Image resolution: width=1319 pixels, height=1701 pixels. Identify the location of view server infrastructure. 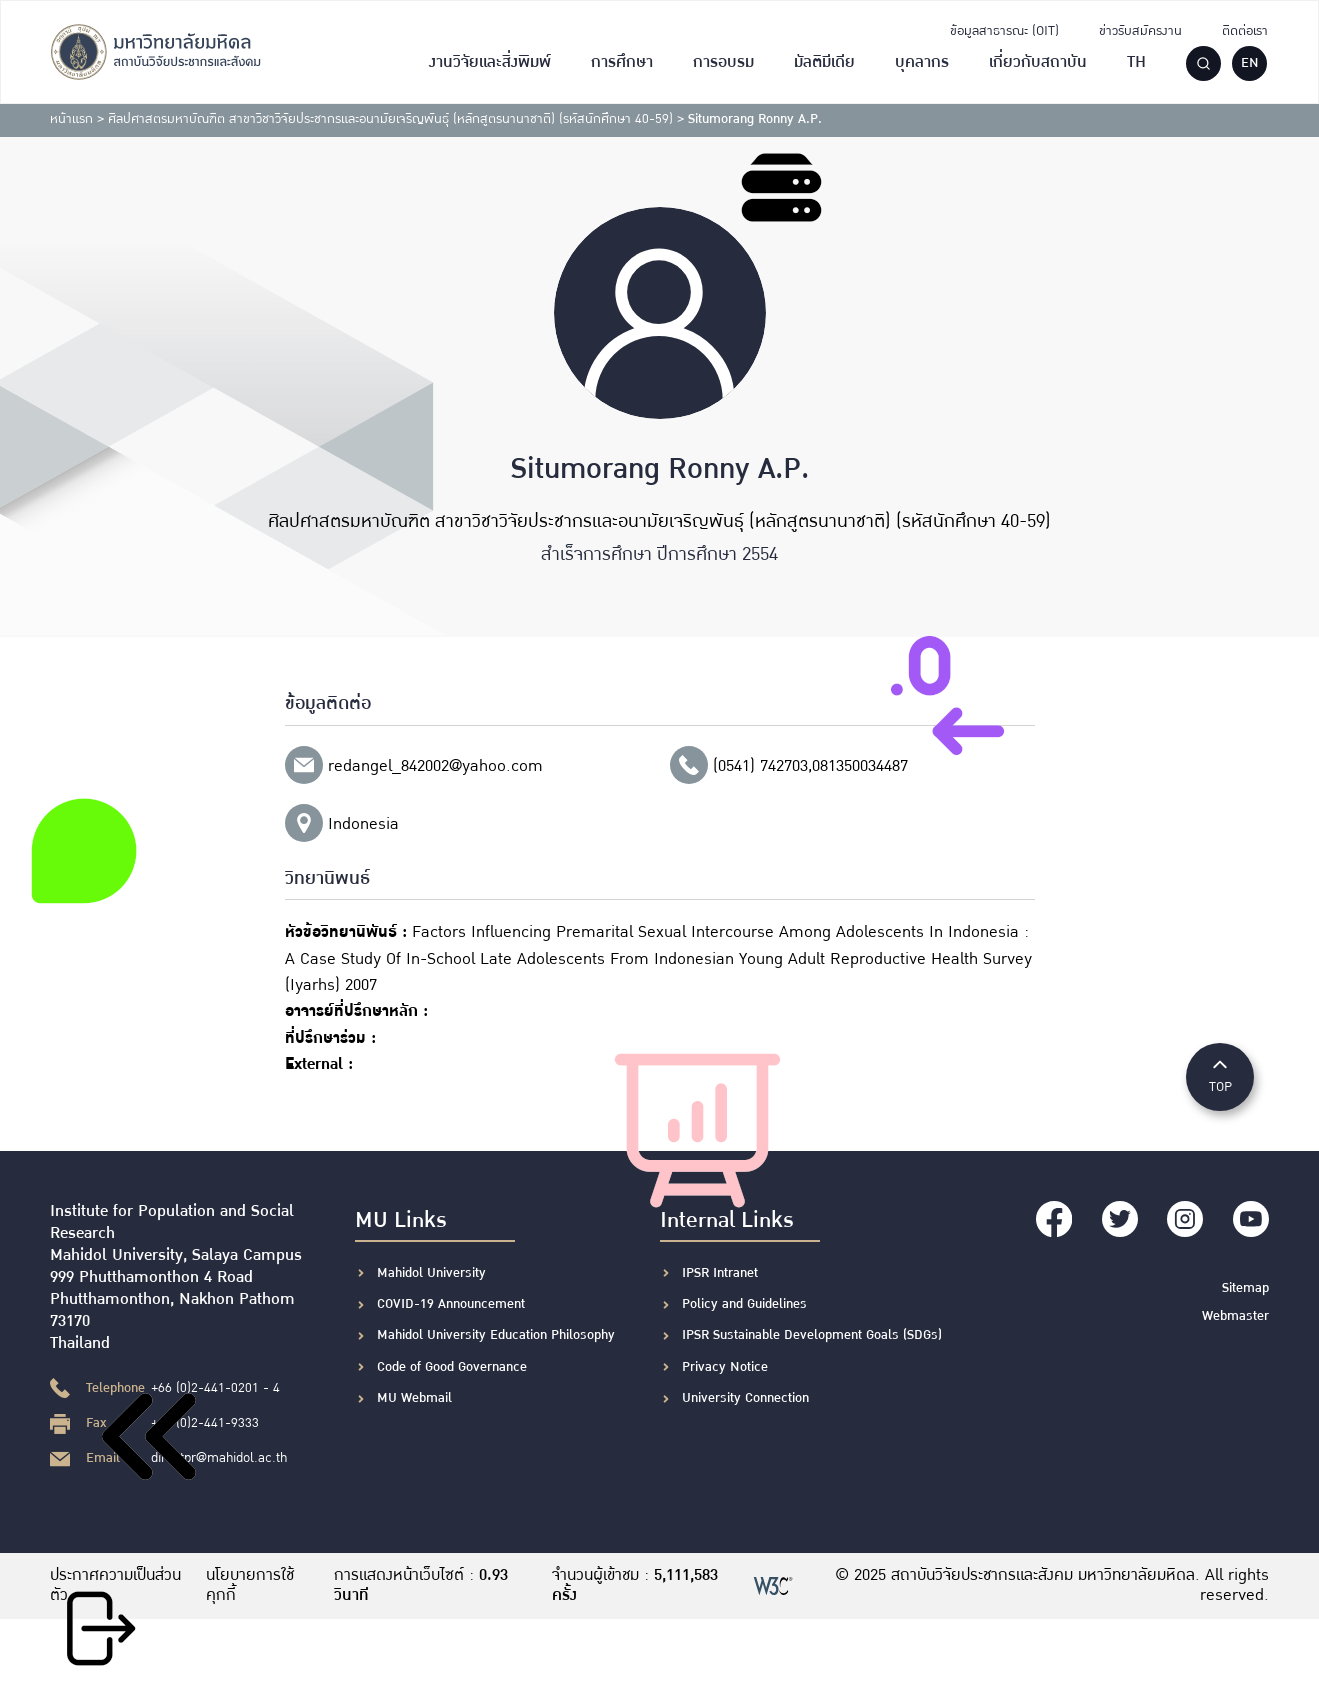
(781, 187).